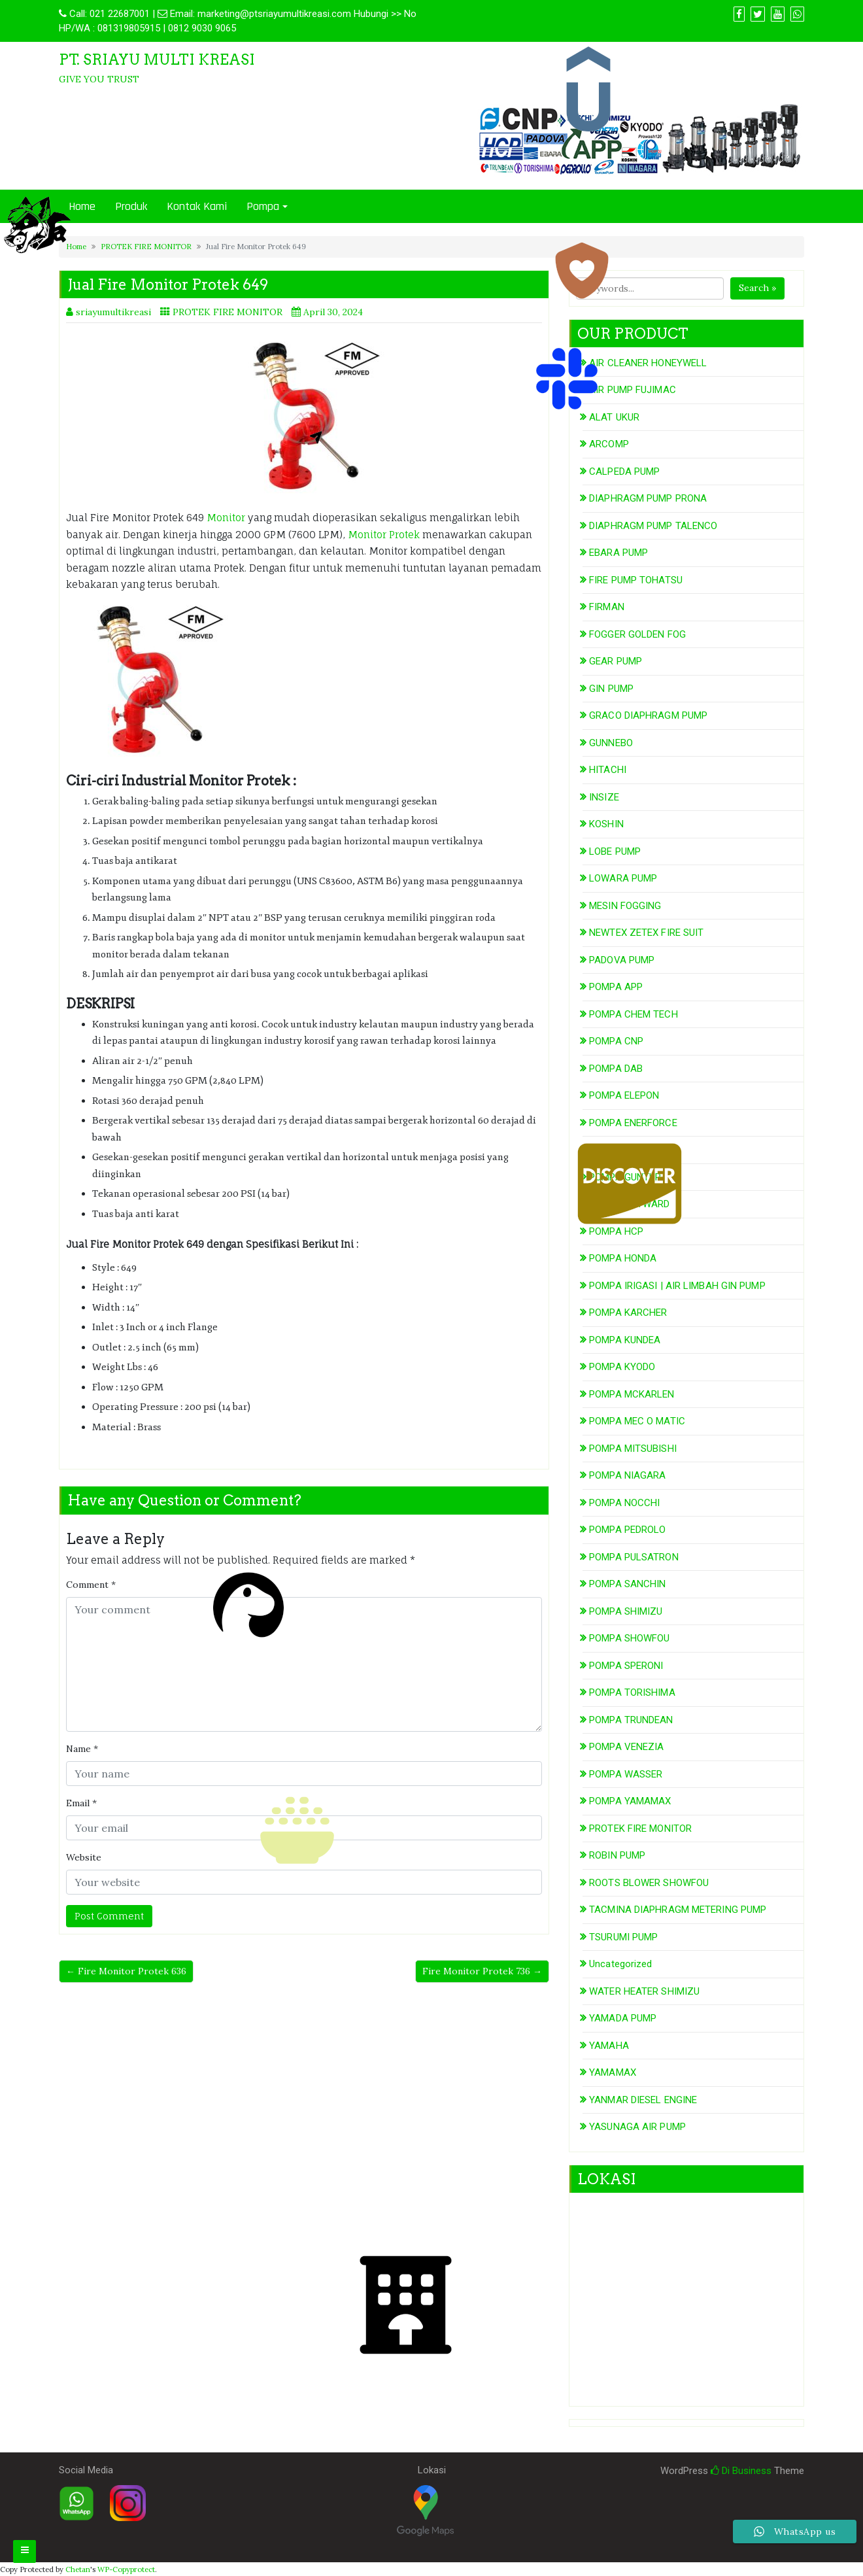  Describe the element at coordinates (630, 1184) in the screenshot. I see `pay with Discover card` at that location.